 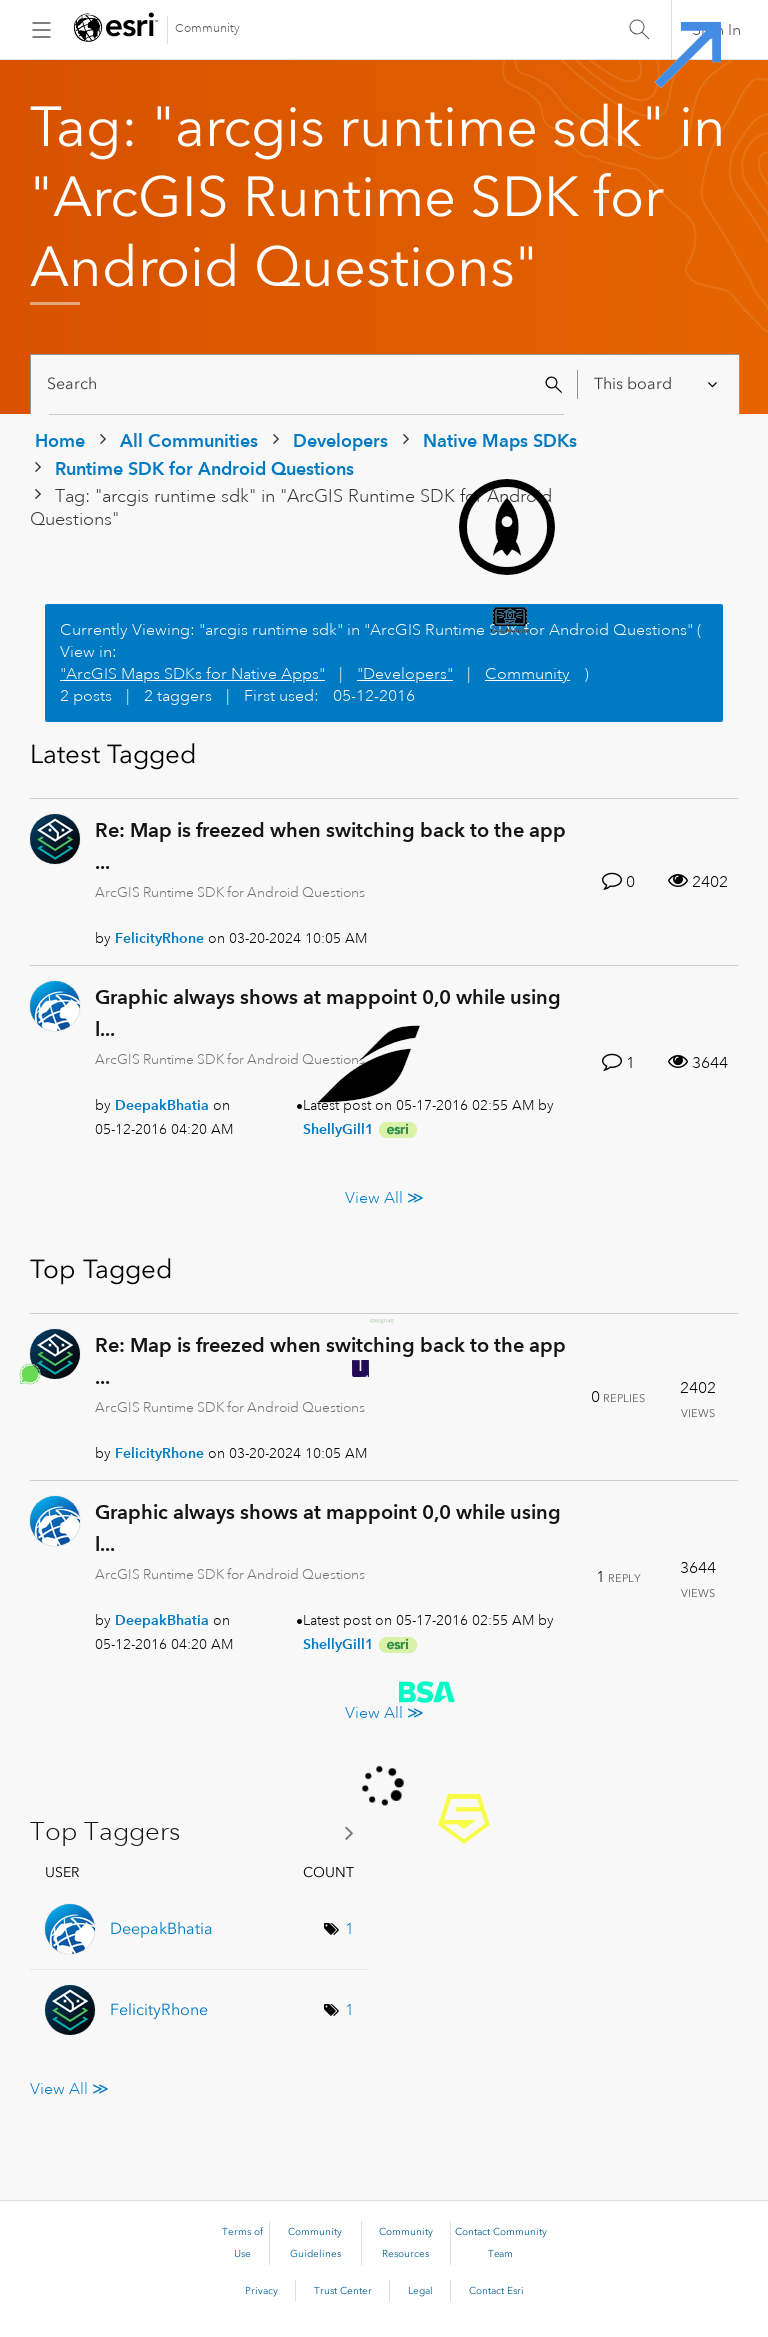 What do you see at coordinates (369, 1064) in the screenshot?
I see `iberia airlines app or website` at bounding box center [369, 1064].